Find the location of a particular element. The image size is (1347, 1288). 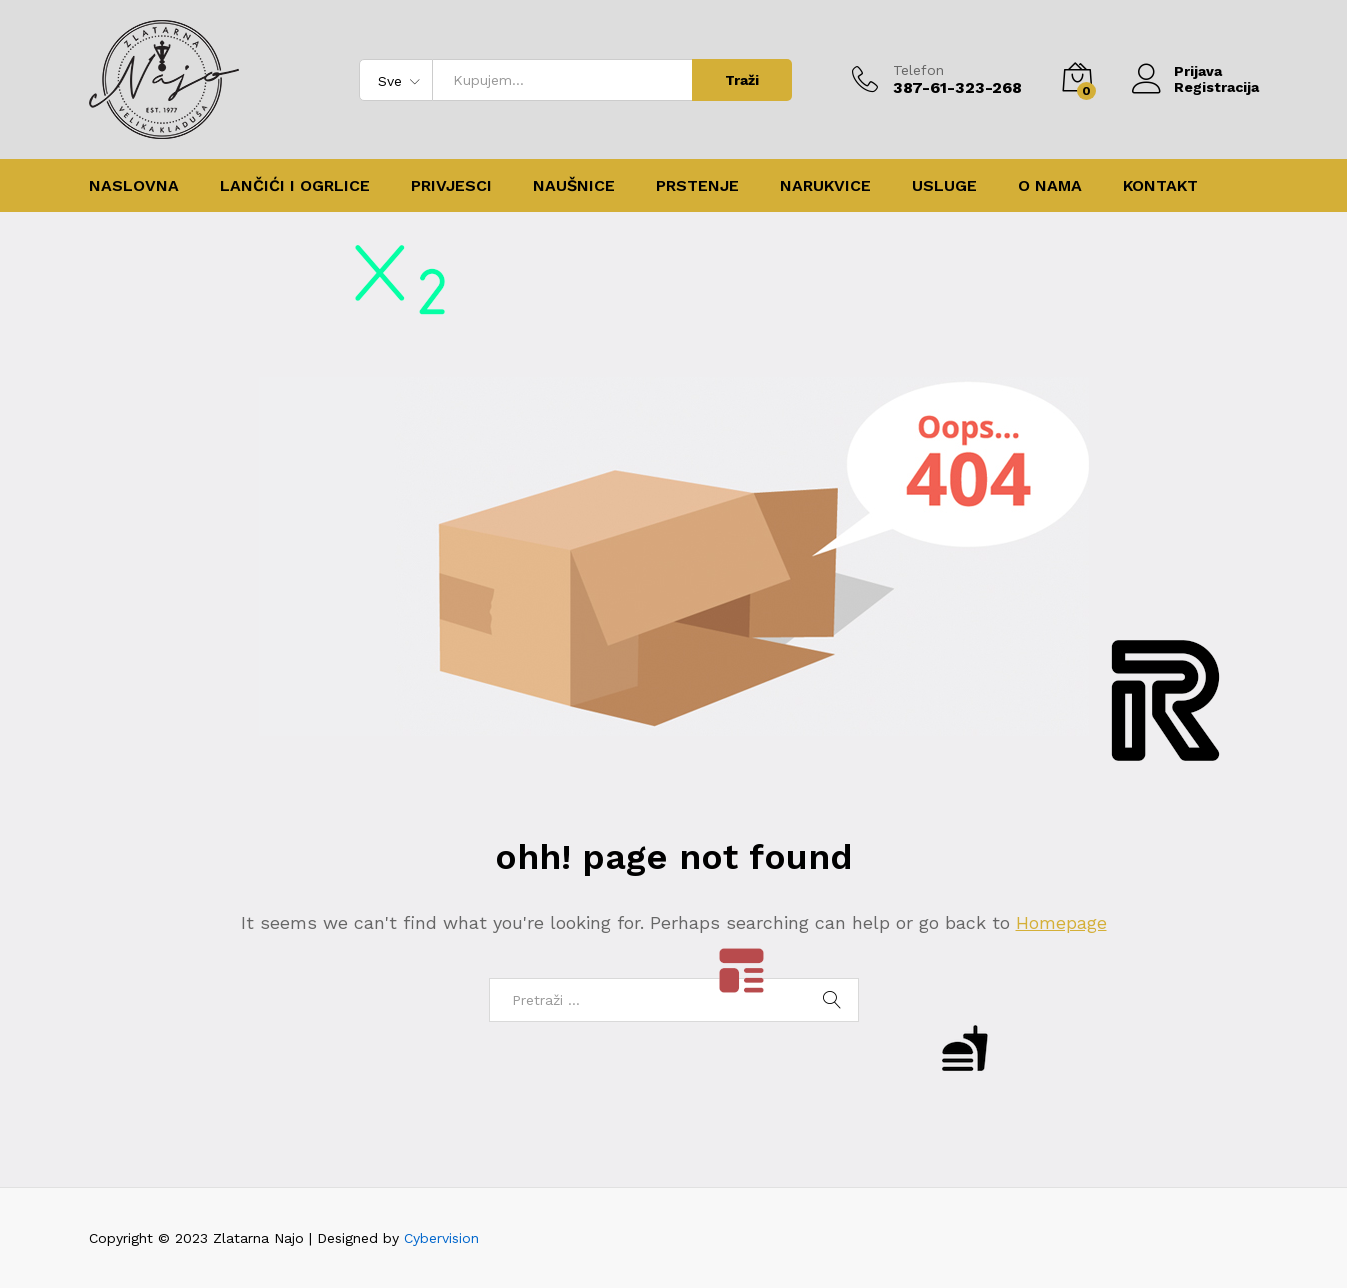

format text as subscript is located at coordinates (395, 278).